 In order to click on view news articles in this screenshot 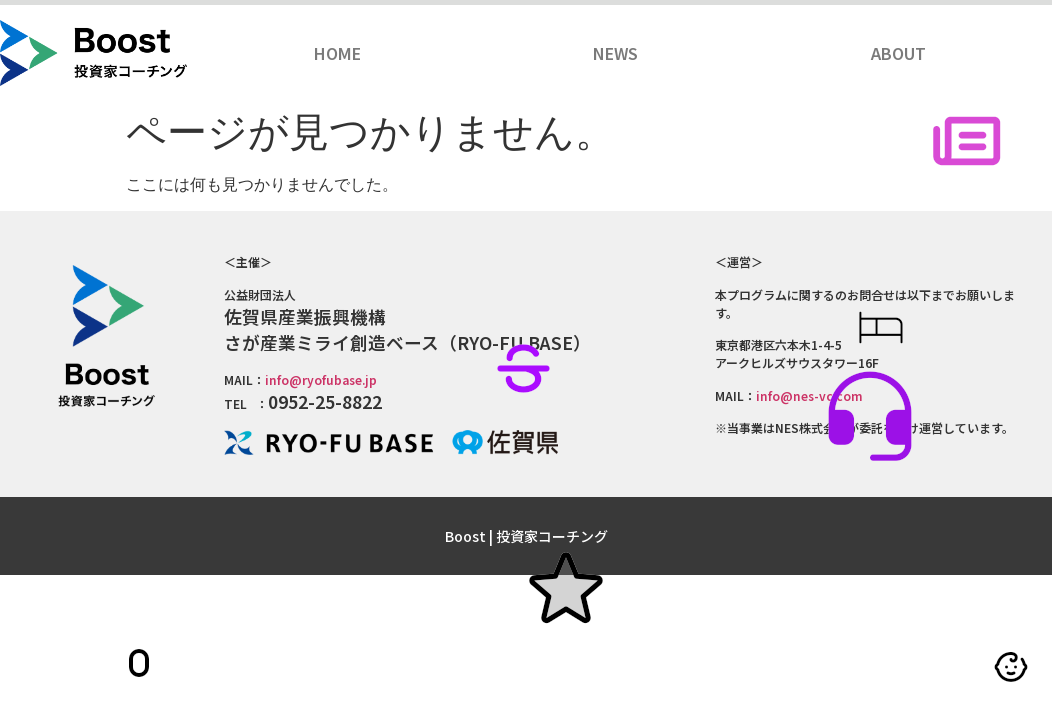, I will do `click(969, 141)`.